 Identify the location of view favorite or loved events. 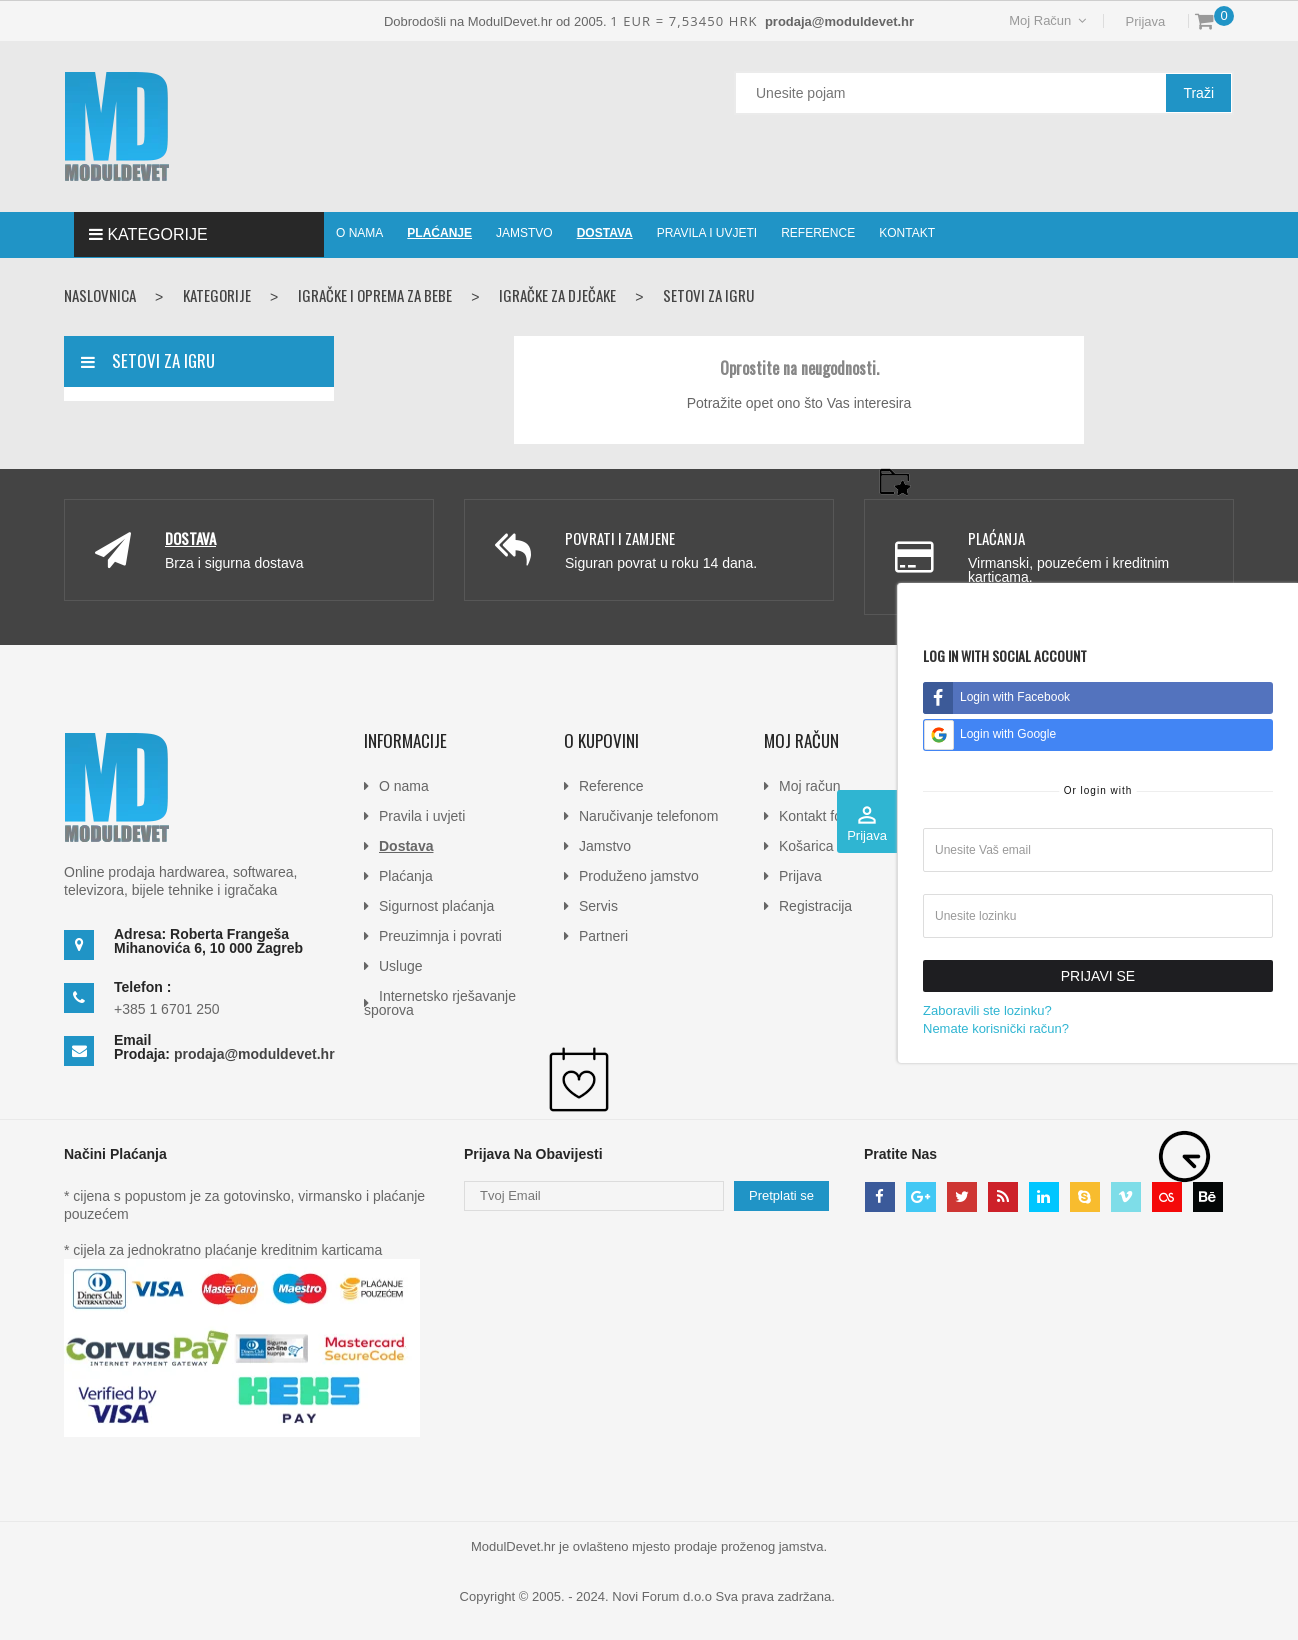
(579, 1082).